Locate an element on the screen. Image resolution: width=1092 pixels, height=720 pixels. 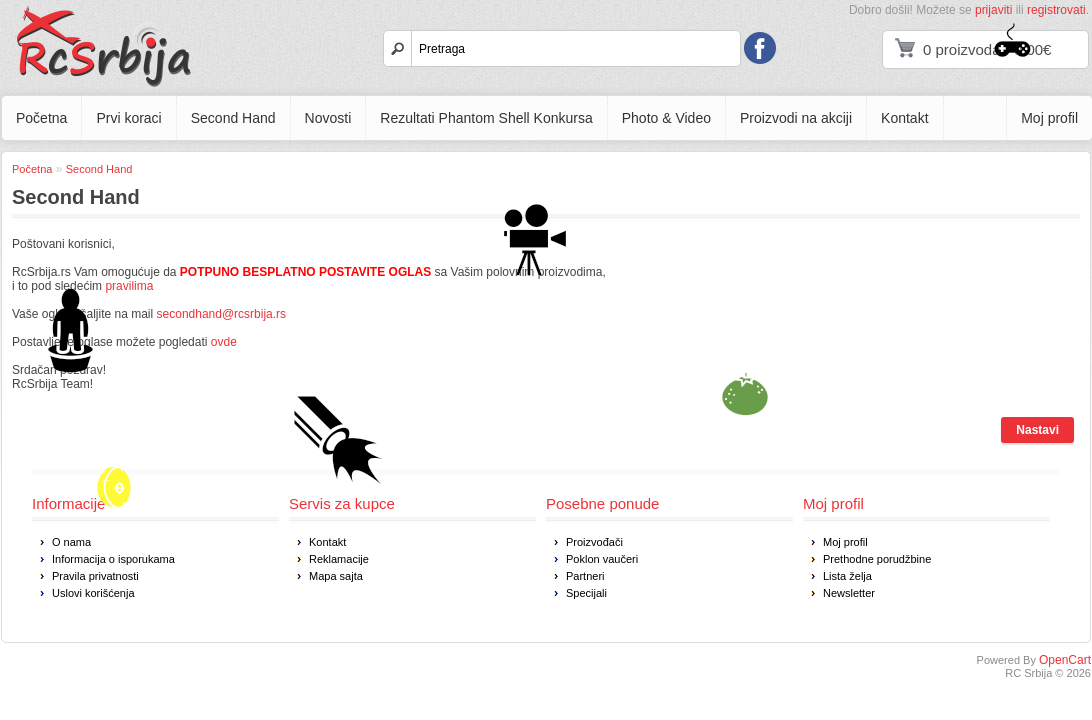
access gaming features or settings is located at coordinates (1012, 41).